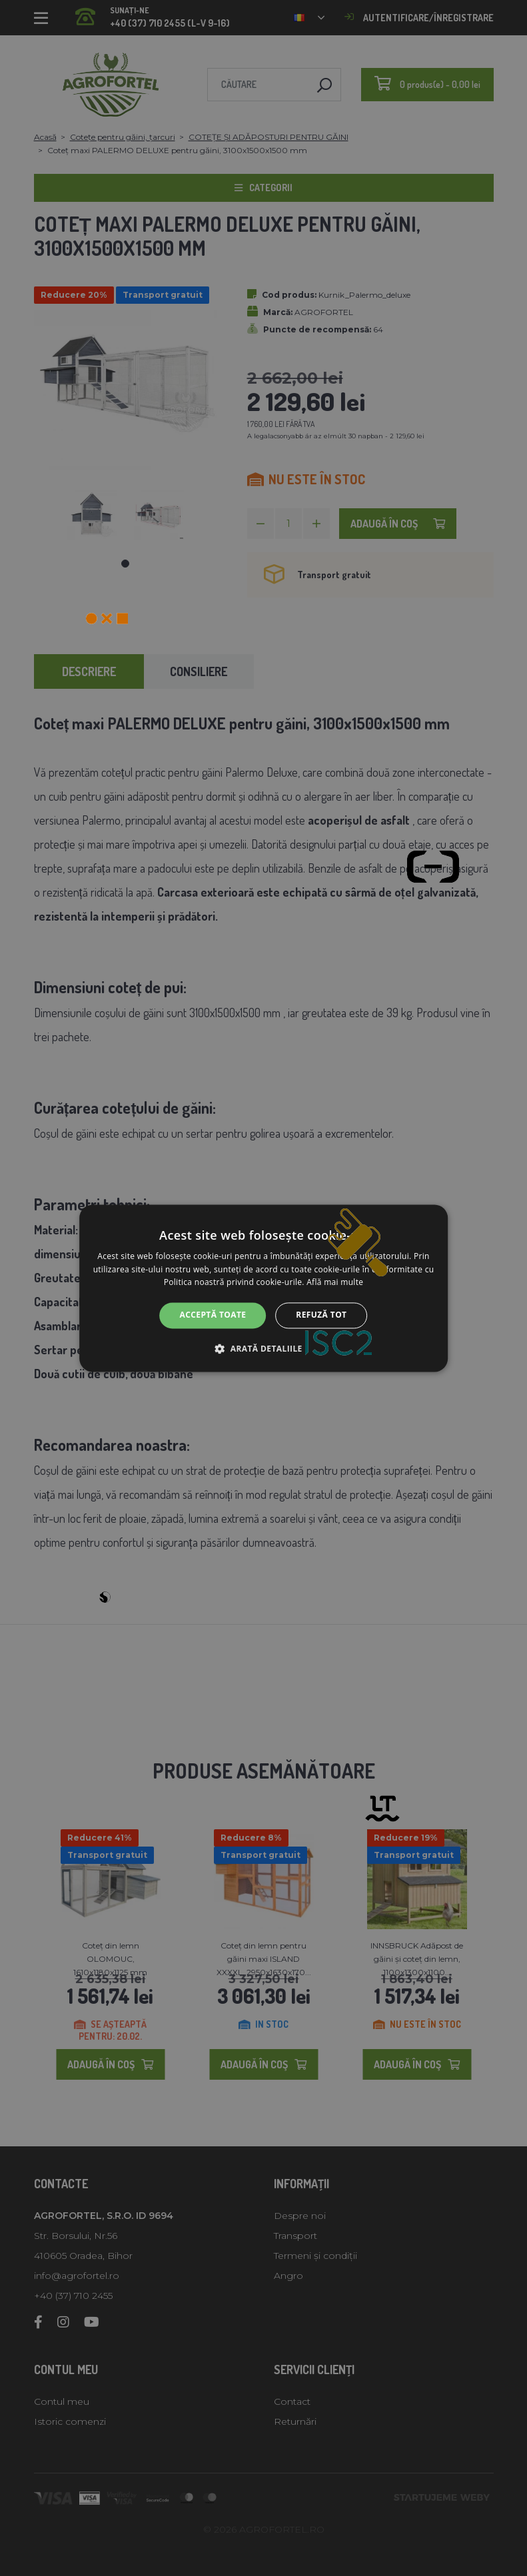 Image resolution: width=527 pixels, height=2576 pixels. Describe the element at coordinates (107, 618) in the screenshot. I see `visit the noun project website` at that location.